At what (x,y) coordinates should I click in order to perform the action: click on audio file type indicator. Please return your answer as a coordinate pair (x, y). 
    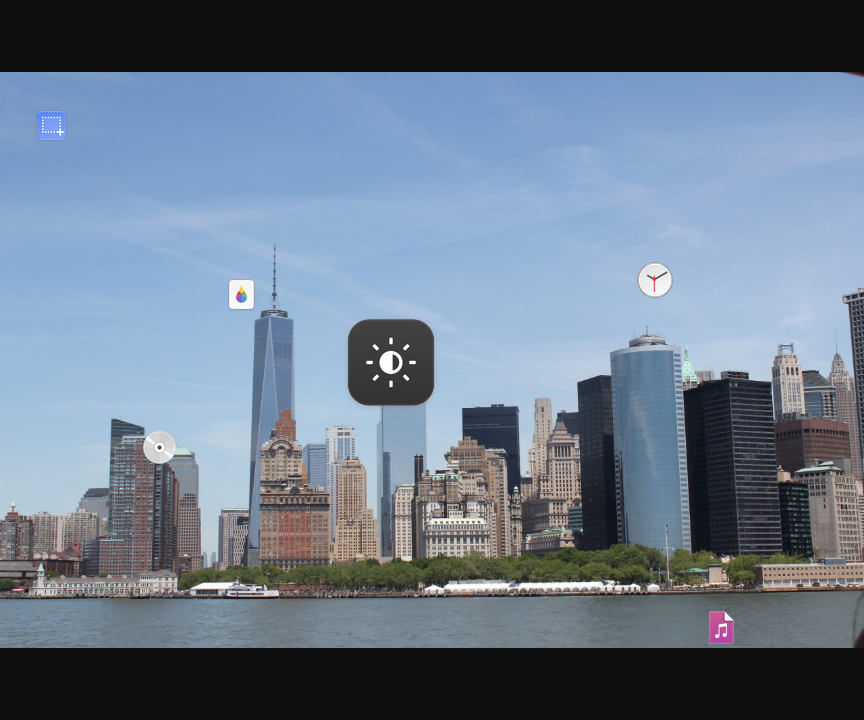
    Looking at the image, I should click on (721, 627).